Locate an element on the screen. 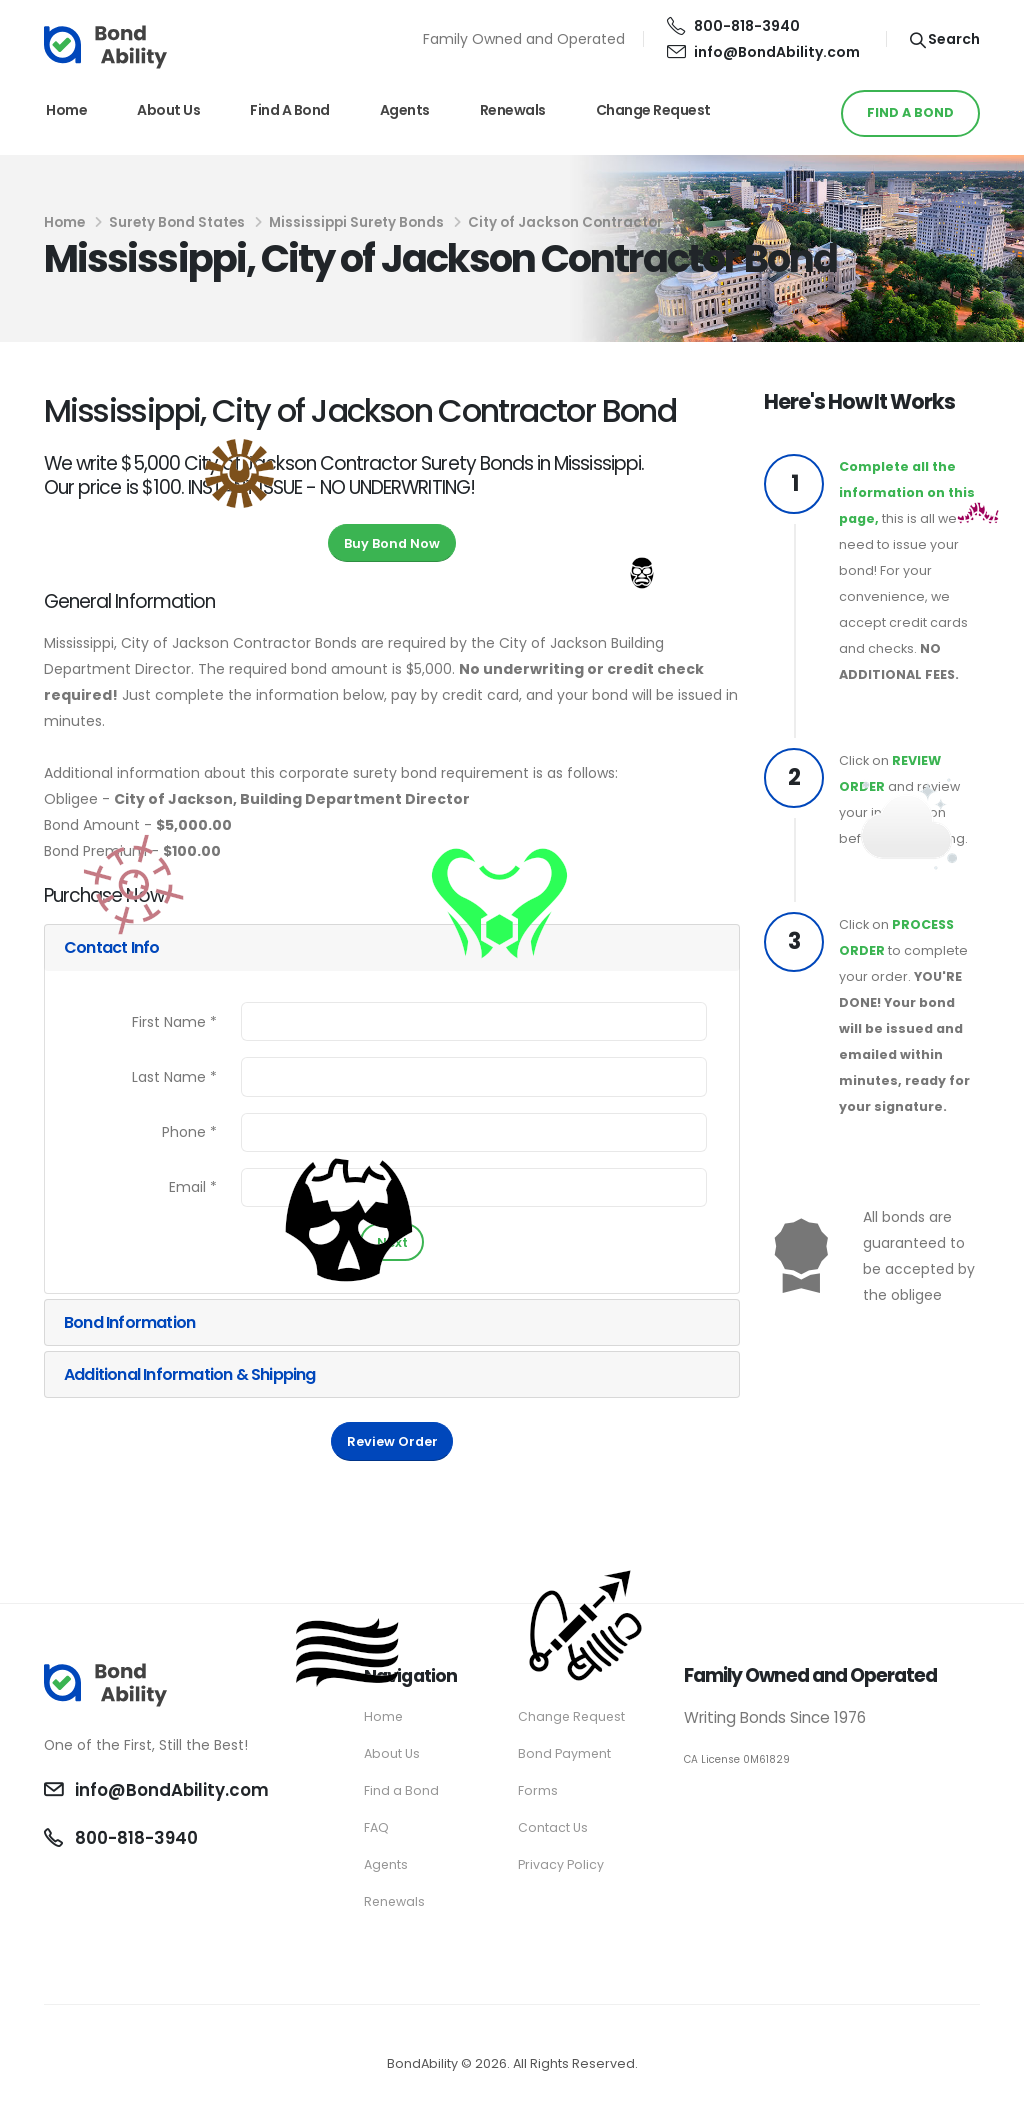 The width and height of the screenshot is (1024, 2101). view garden pests or insects in a nature game is located at coordinates (978, 513).